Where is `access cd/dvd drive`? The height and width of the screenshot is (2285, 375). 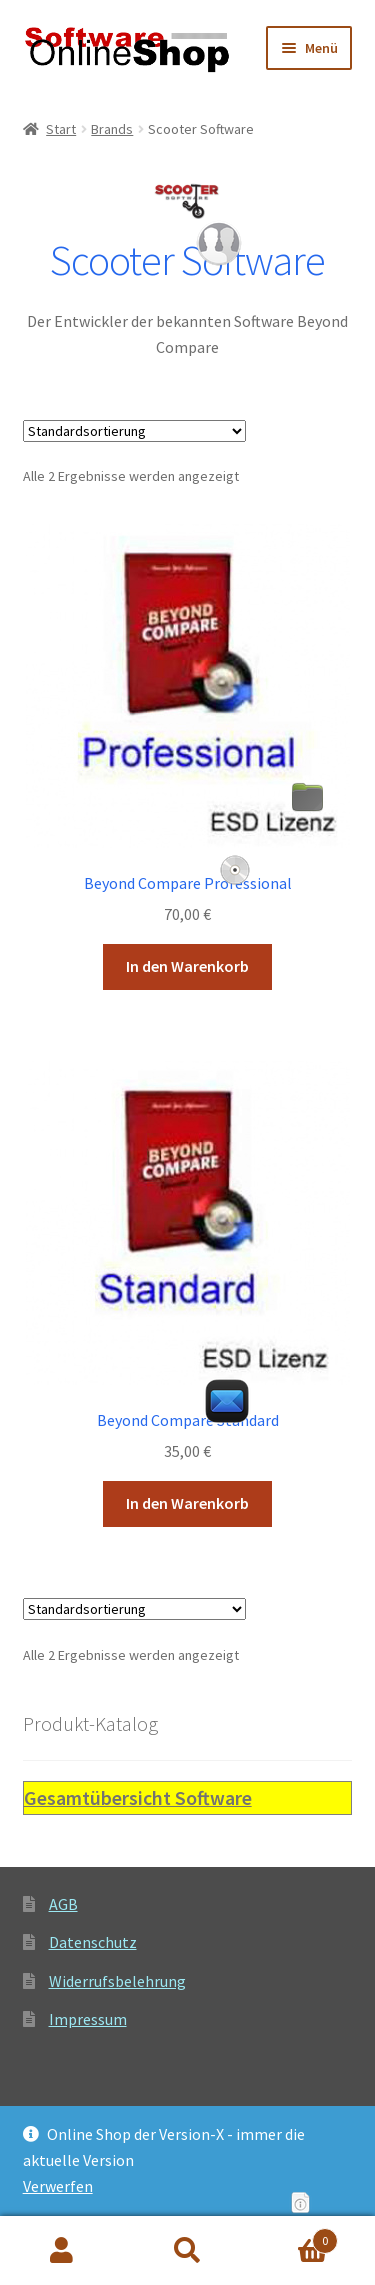 access cd/dvd drive is located at coordinates (235, 870).